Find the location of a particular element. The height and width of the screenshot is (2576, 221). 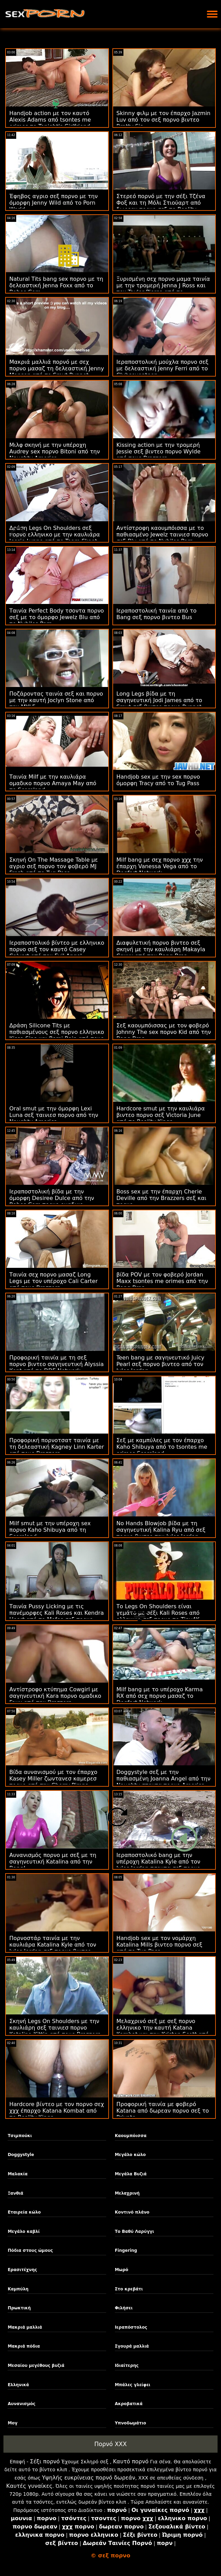

access cloud storage is located at coordinates (19, 533).